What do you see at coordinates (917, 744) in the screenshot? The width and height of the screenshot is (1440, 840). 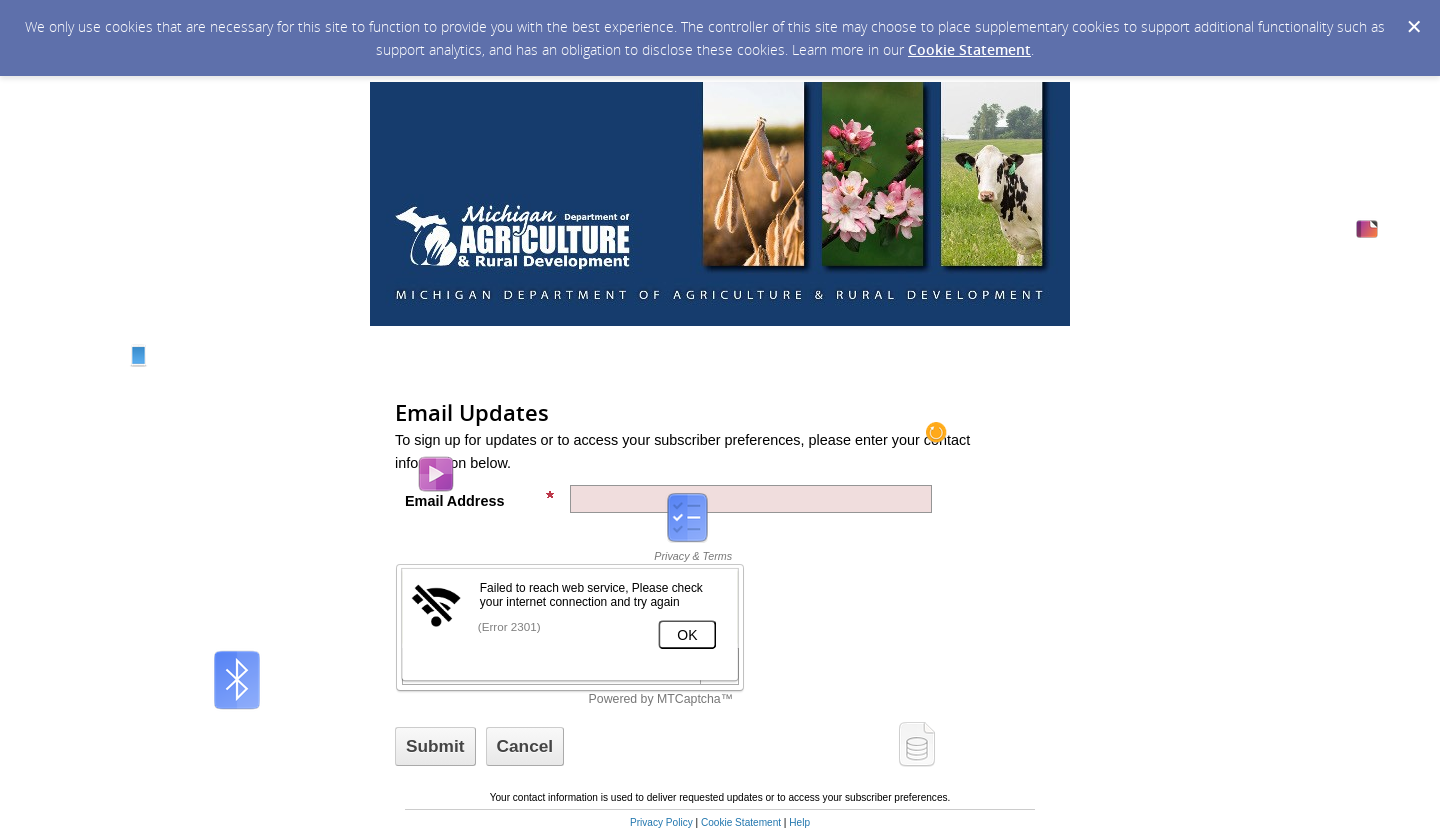 I see `open a SQL database file` at bounding box center [917, 744].